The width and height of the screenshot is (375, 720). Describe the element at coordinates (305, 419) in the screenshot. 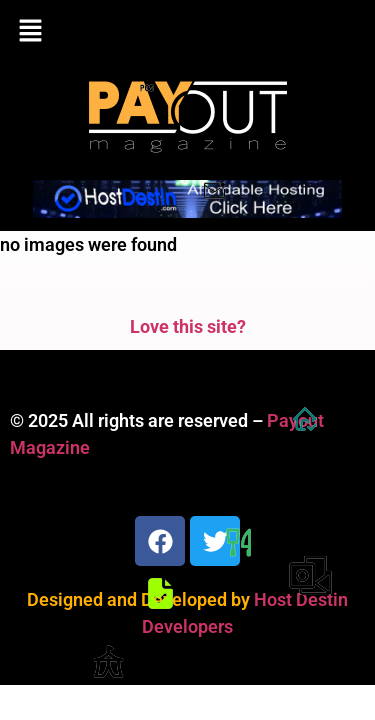

I see `home address verified or confirmed` at that location.